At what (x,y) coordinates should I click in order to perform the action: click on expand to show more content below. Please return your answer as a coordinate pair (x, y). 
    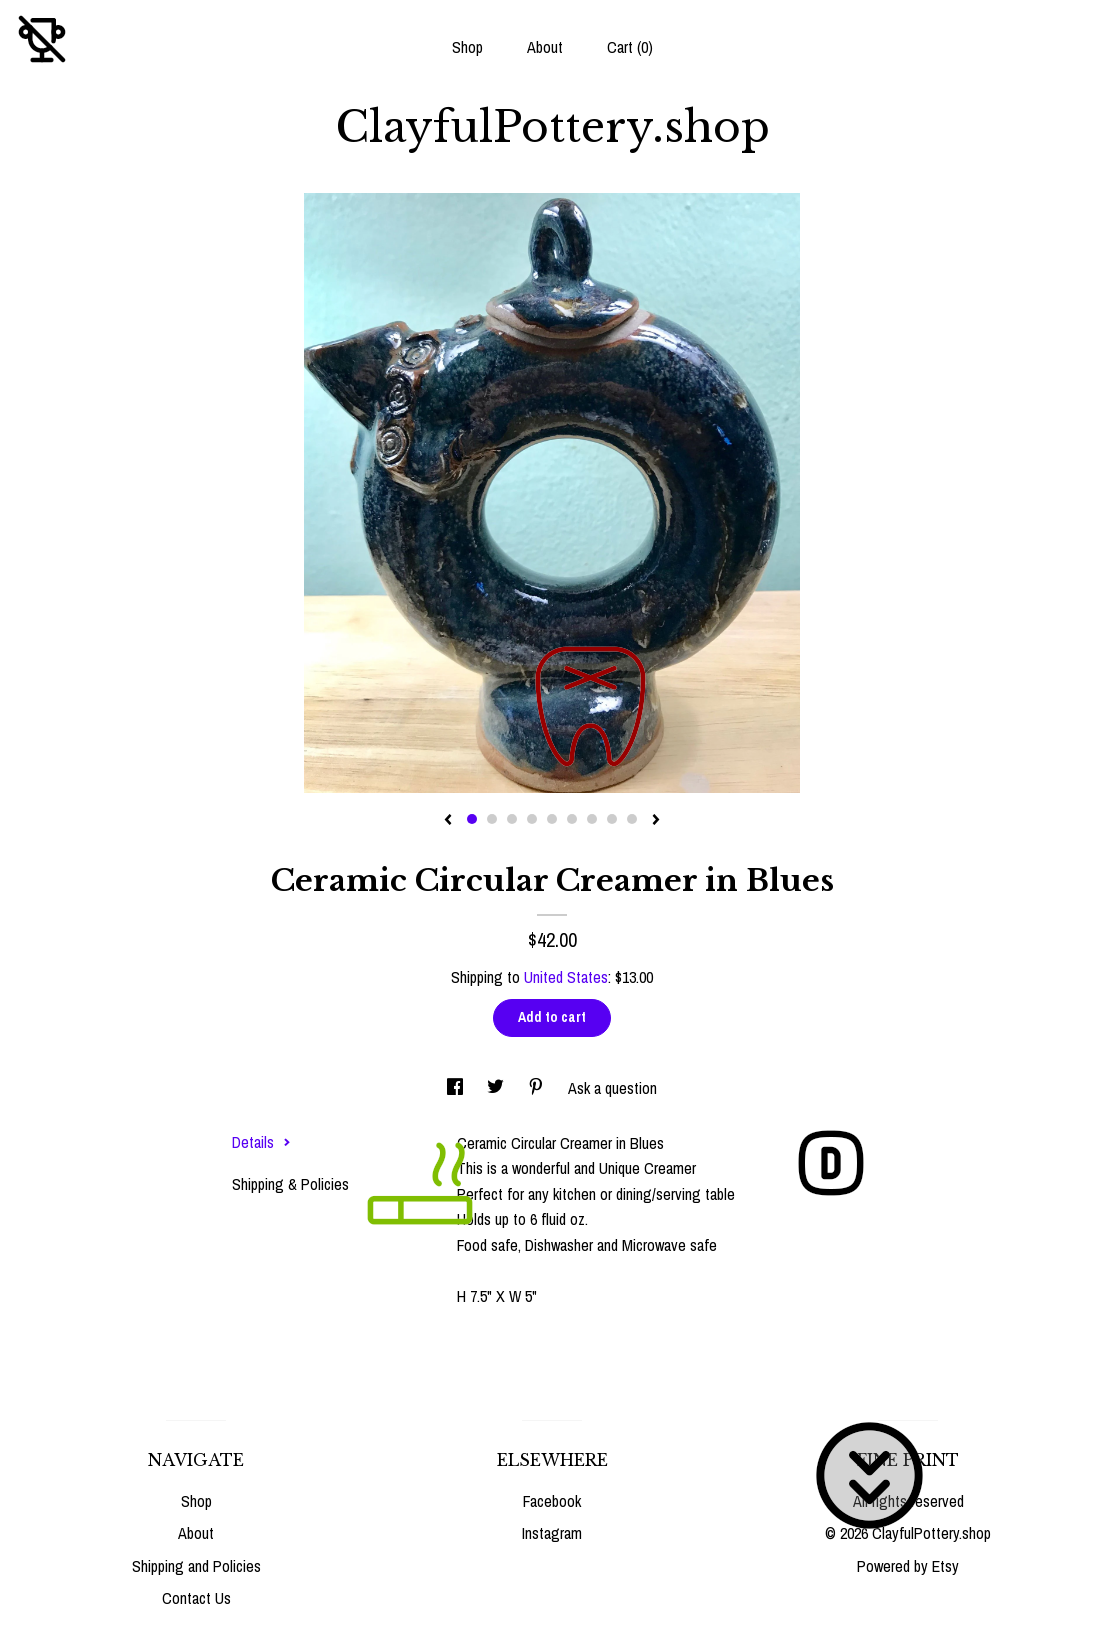
    Looking at the image, I should click on (869, 1475).